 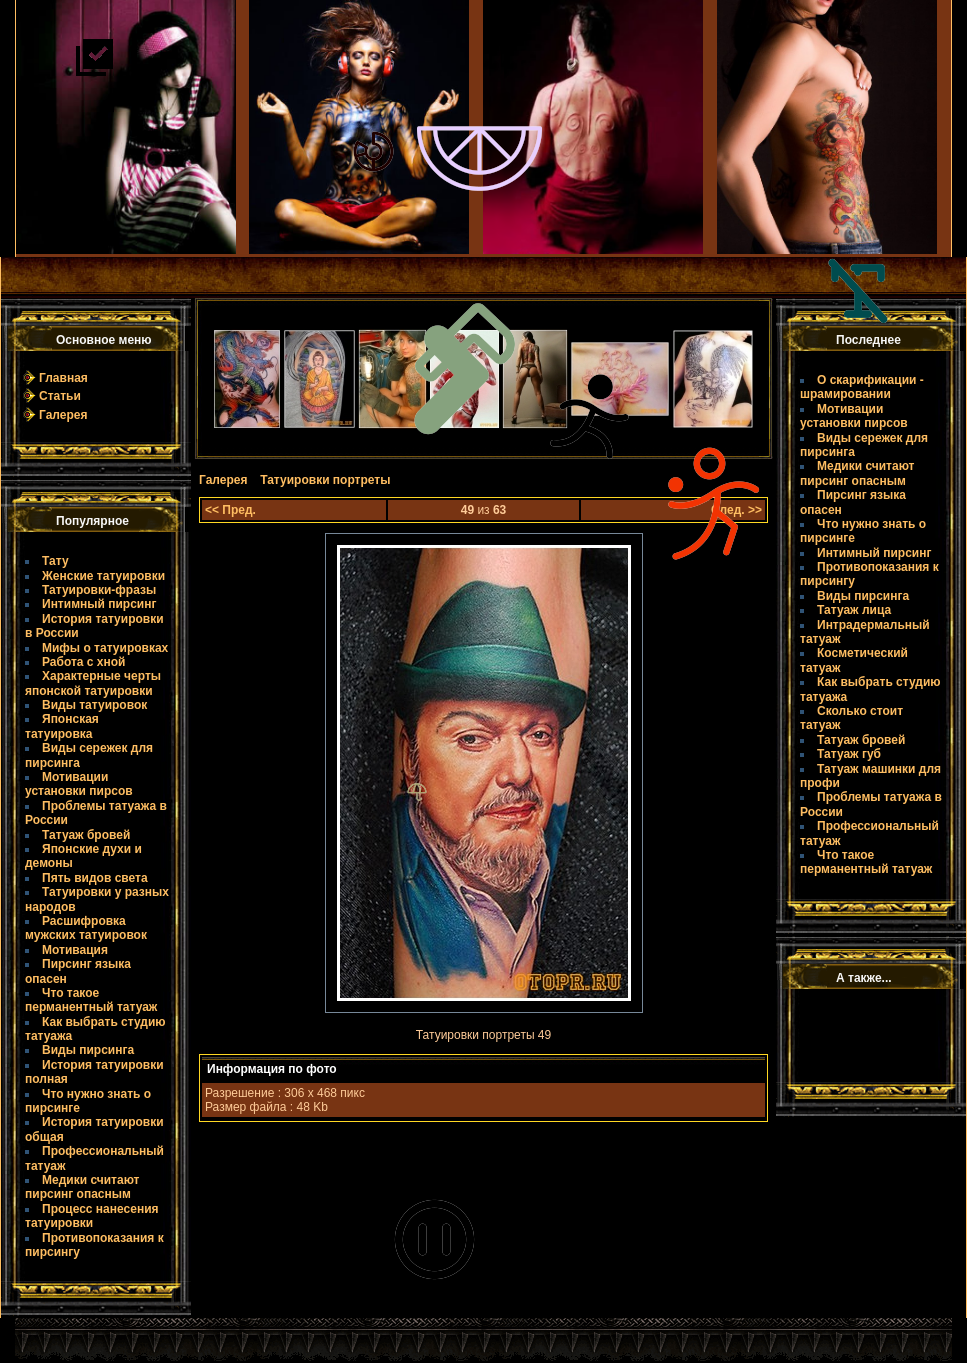 I want to click on item successfully added to library, so click(x=94, y=57).